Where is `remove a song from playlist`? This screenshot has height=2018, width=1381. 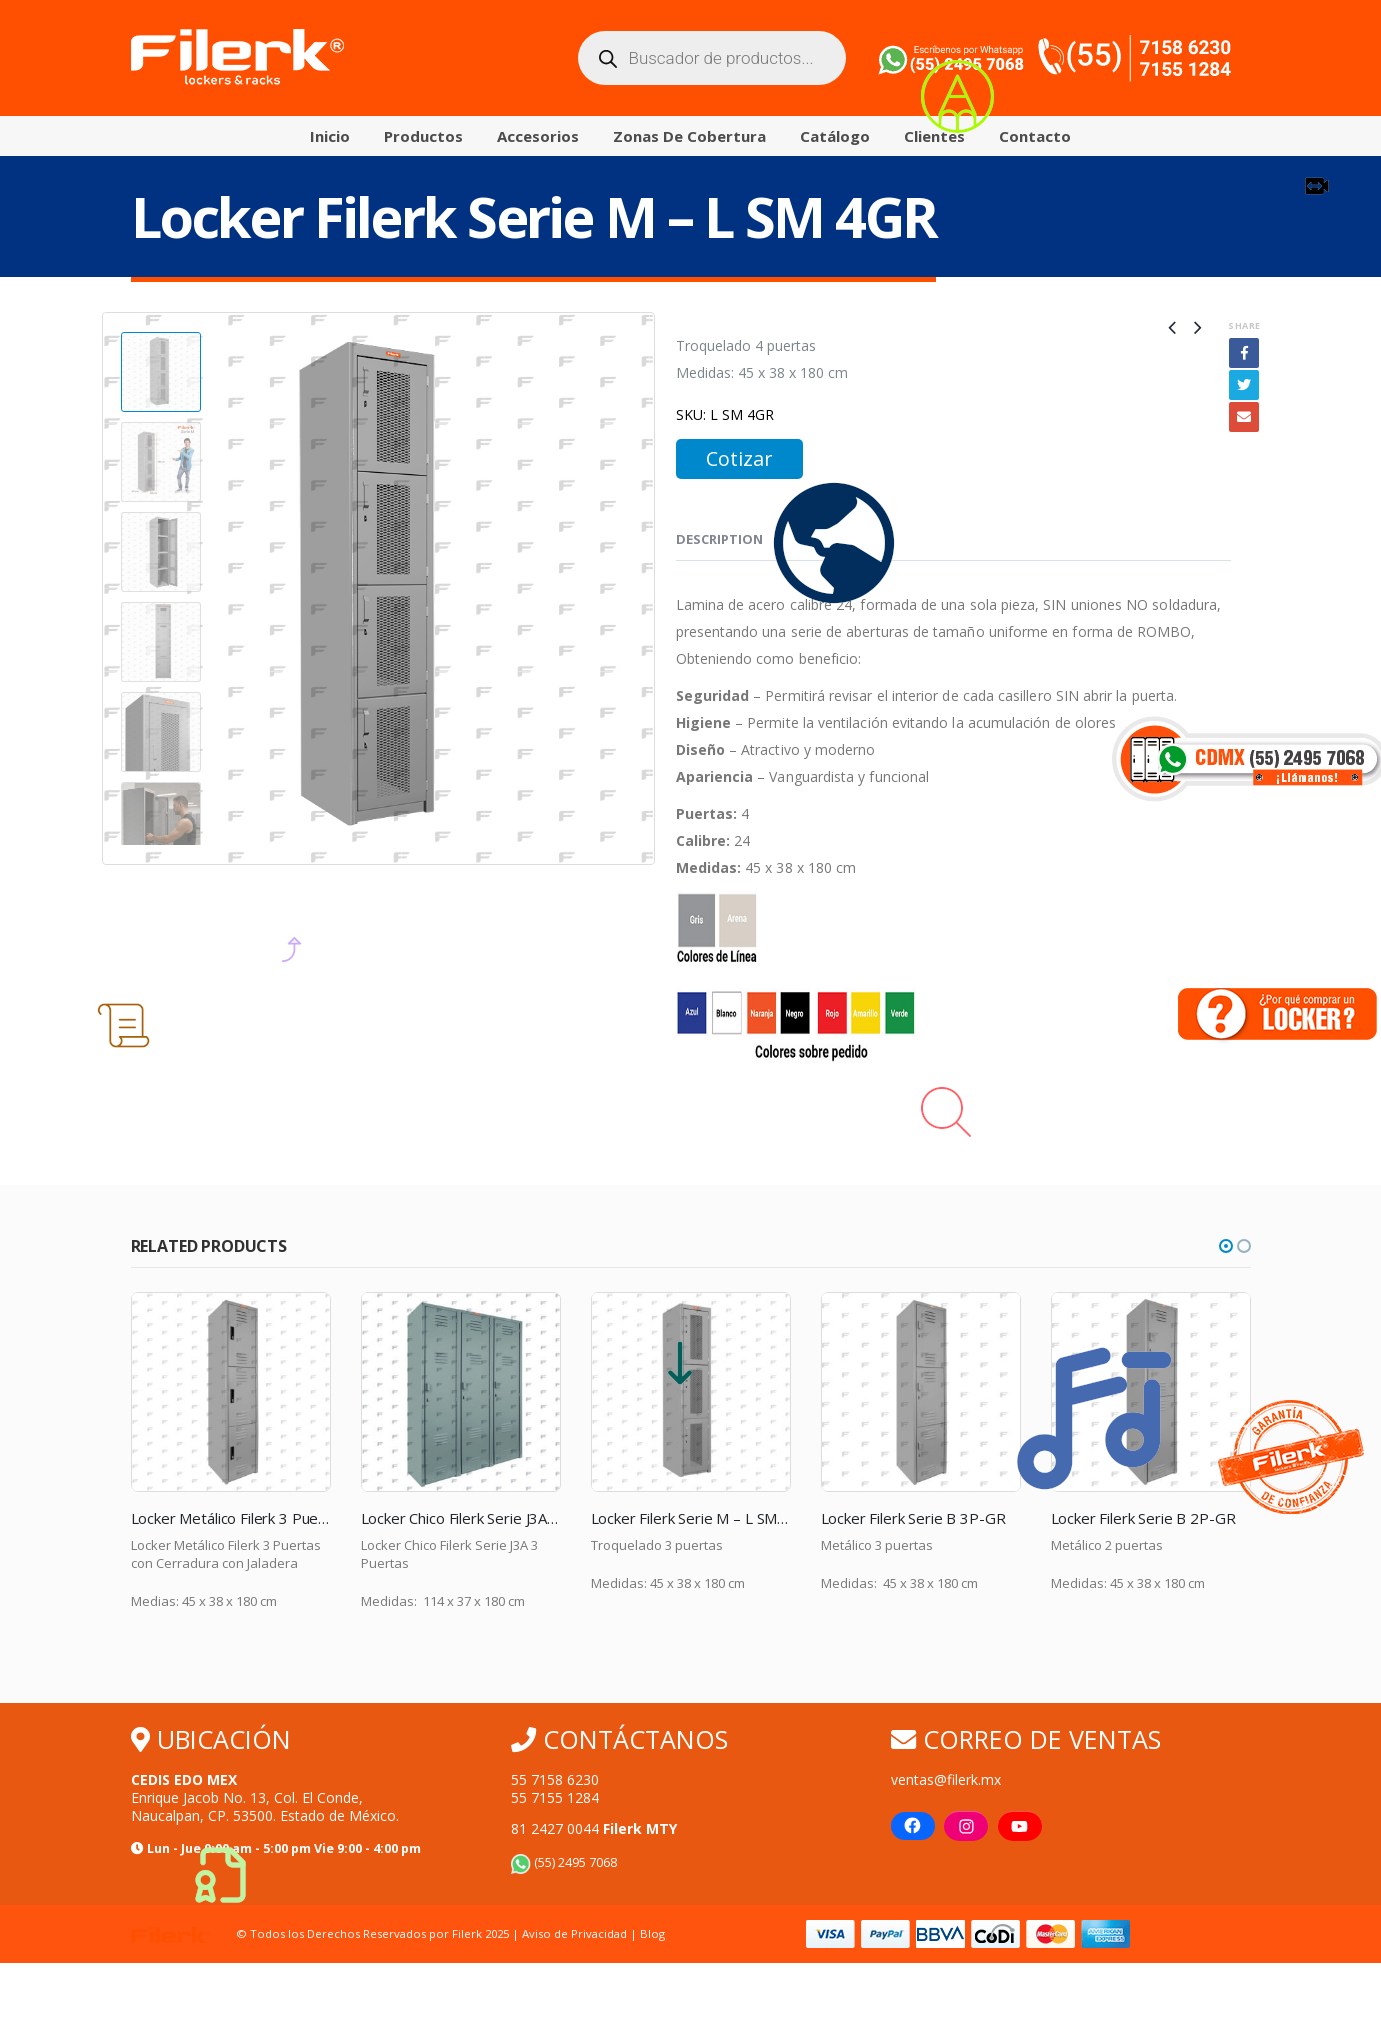
remove a song from playlist is located at coordinates (1097, 1415).